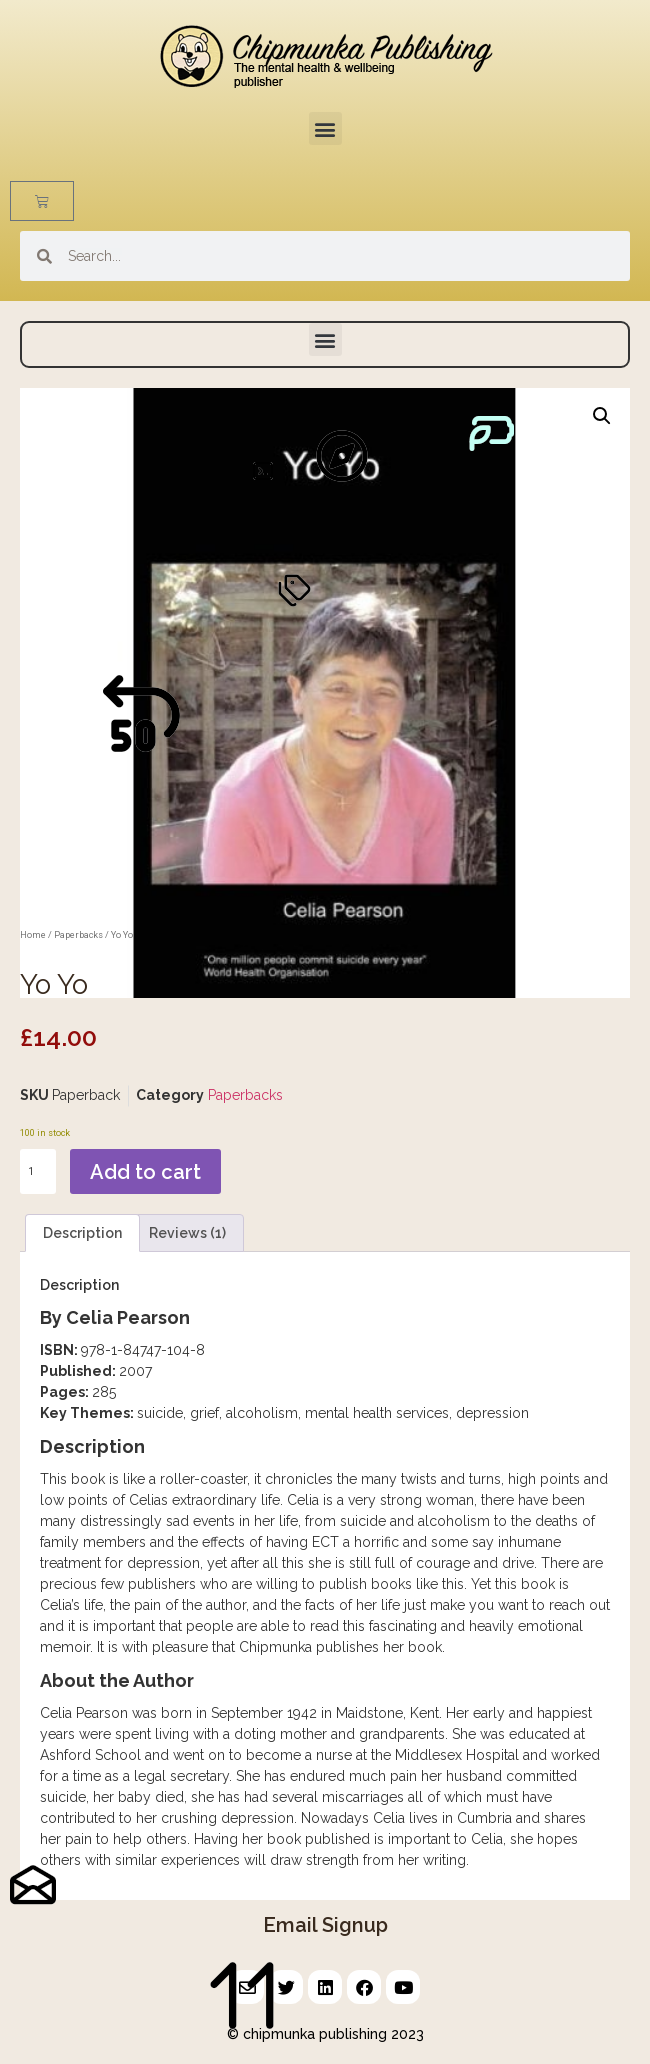  I want to click on mark message as read, so click(33, 1887).